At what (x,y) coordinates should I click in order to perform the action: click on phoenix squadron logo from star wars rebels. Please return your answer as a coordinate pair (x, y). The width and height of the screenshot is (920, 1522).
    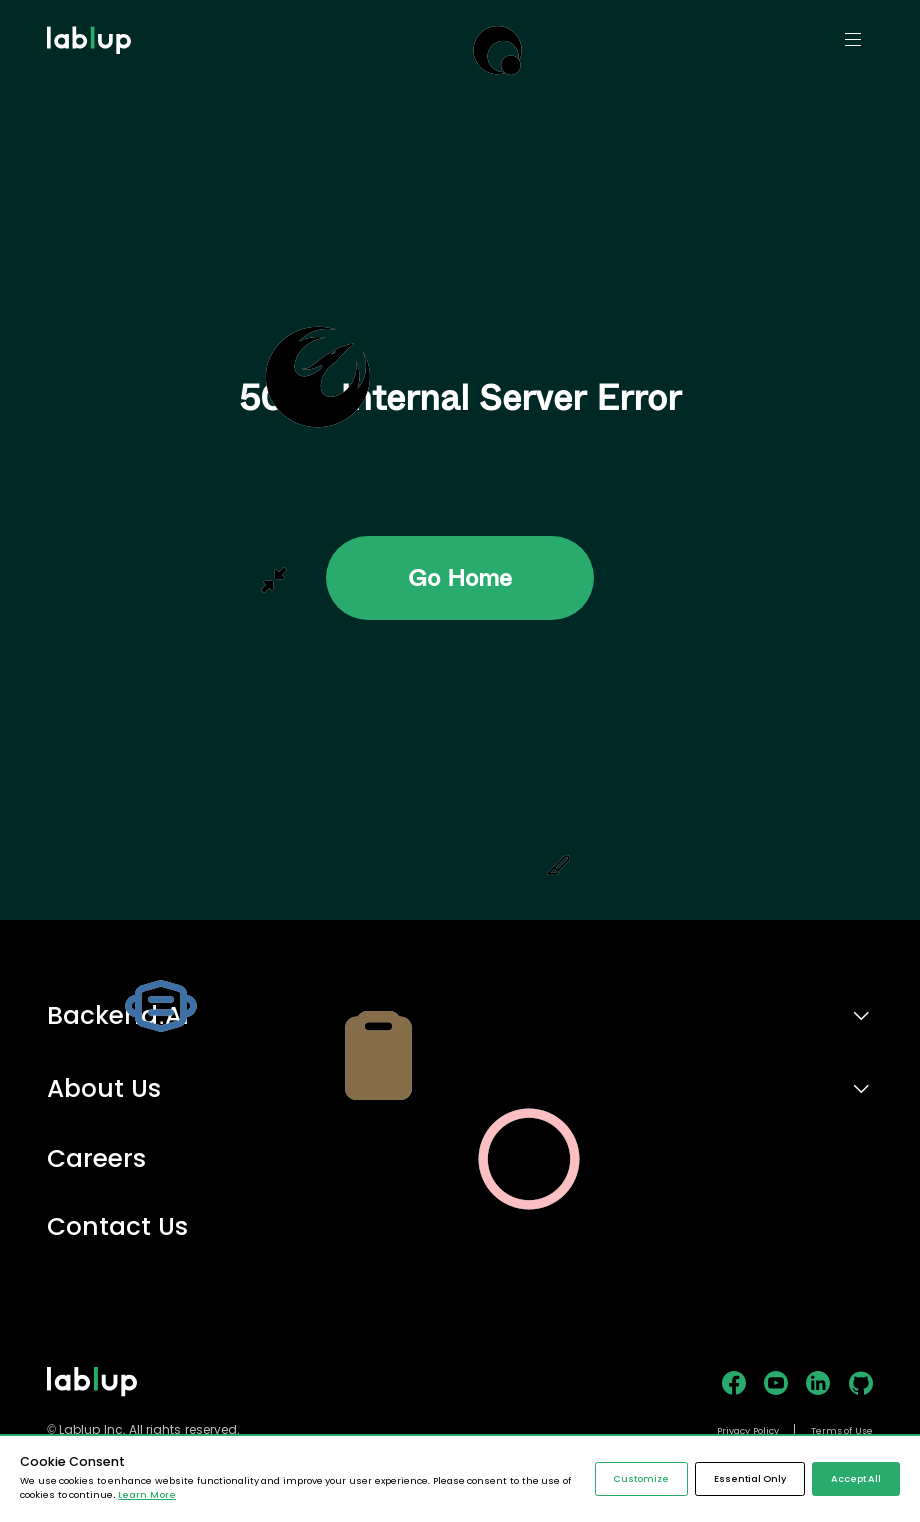
    Looking at the image, I should click on (318, 377).